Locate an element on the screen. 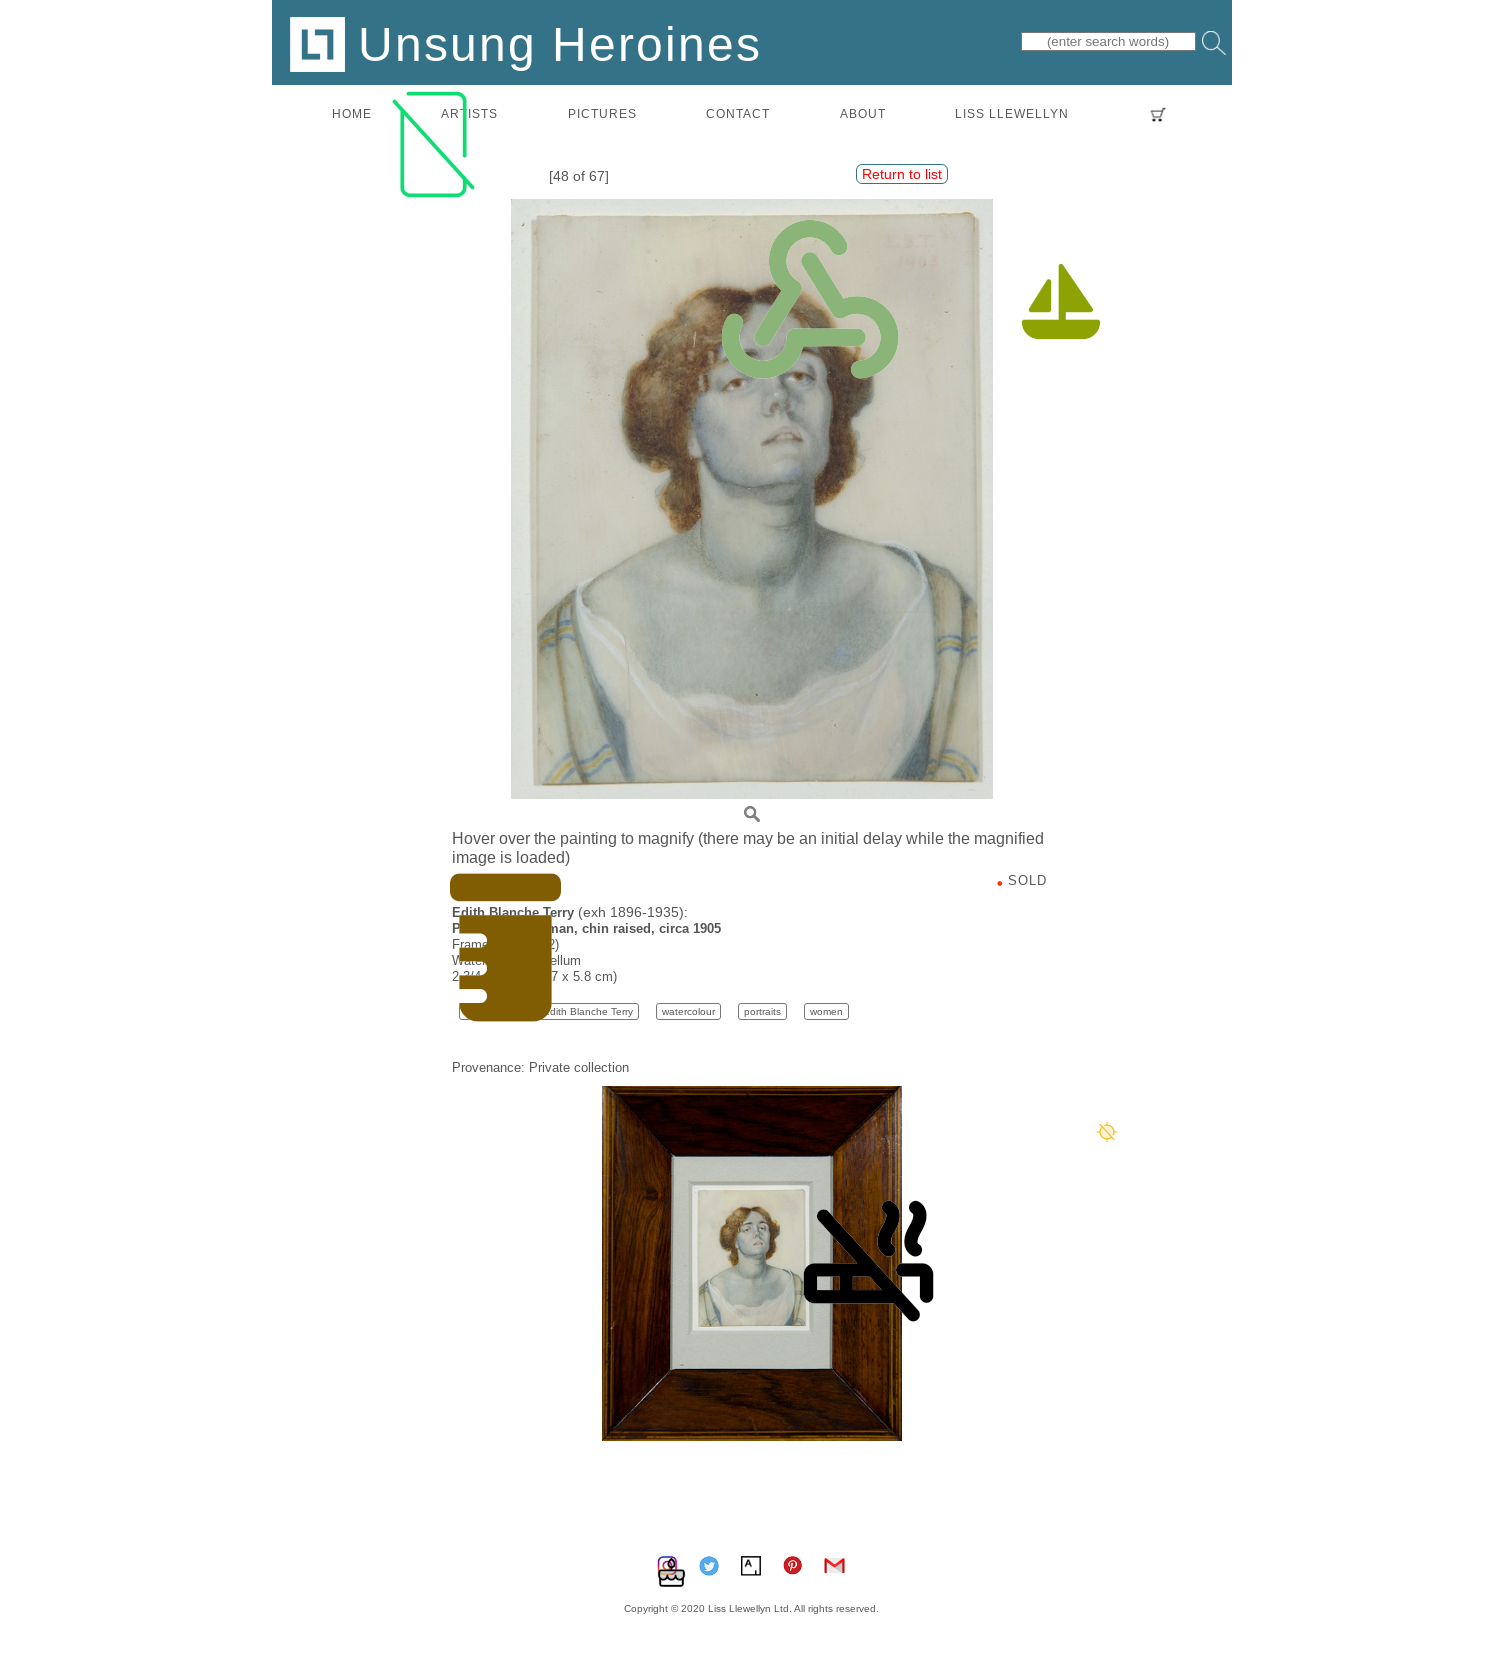 This screenshot has height=1656, width=1503. no smoking allowed is located at coordinates (868, 1265).